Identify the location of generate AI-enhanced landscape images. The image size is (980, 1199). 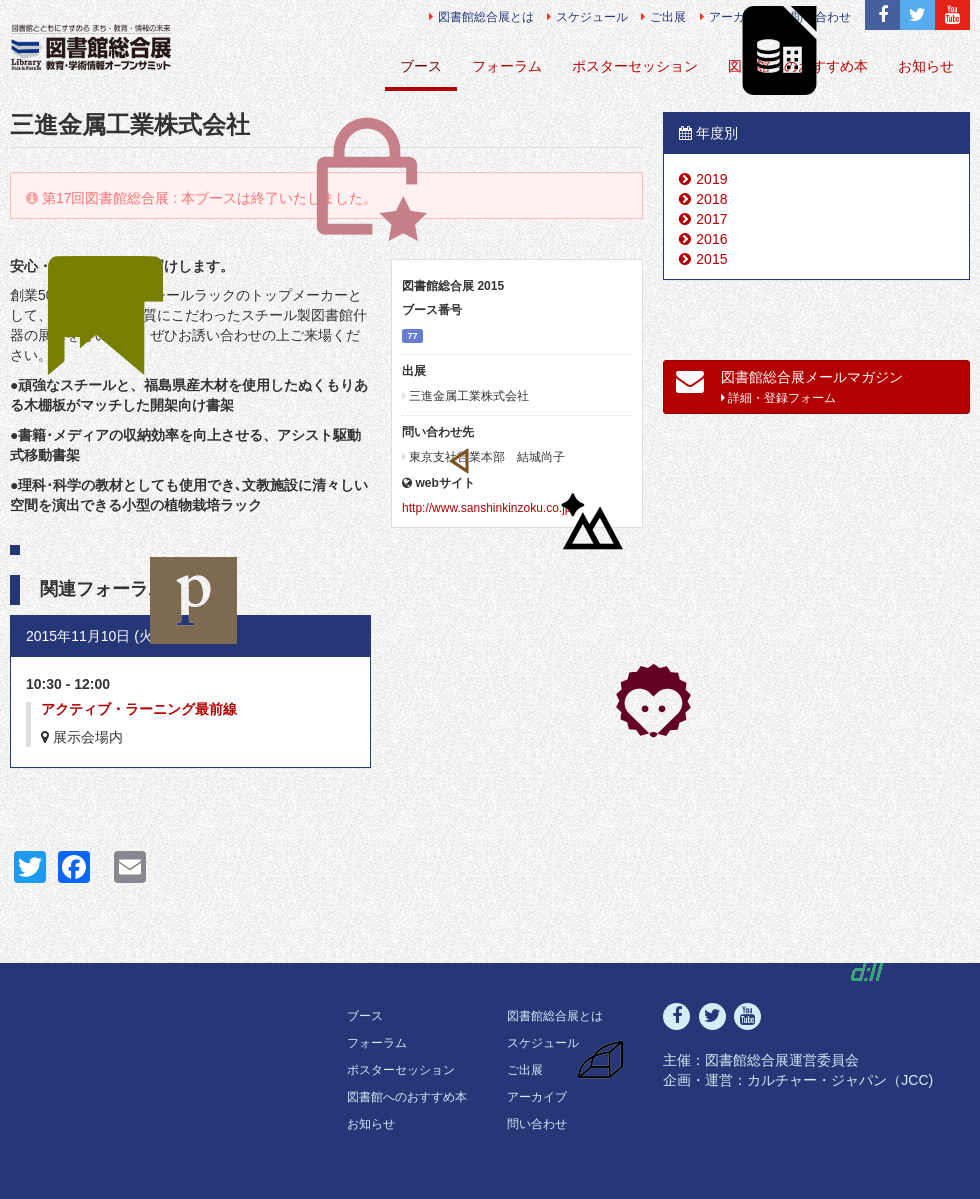
(591, 523).